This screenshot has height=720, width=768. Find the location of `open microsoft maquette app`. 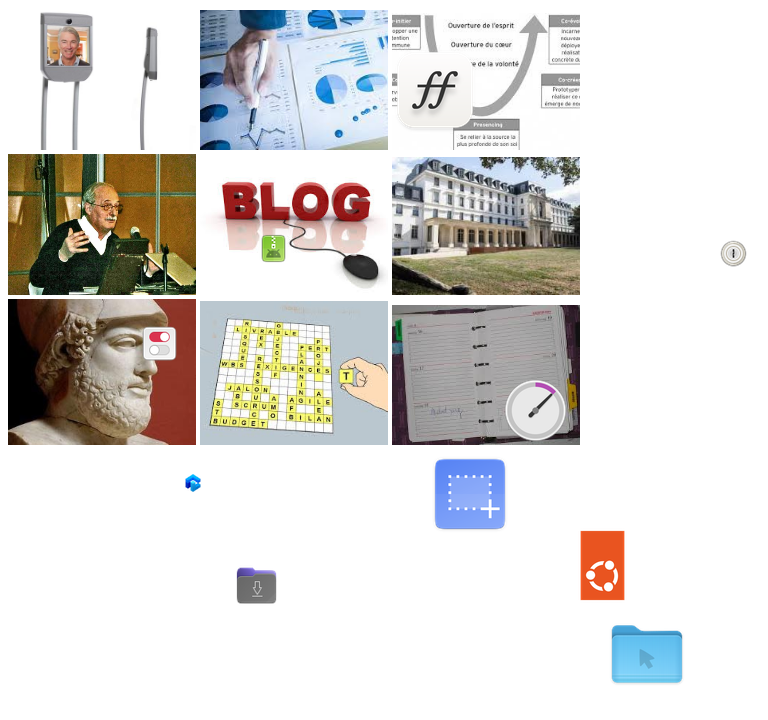

open microsoft maquette app is located at coordinates (193, 483).